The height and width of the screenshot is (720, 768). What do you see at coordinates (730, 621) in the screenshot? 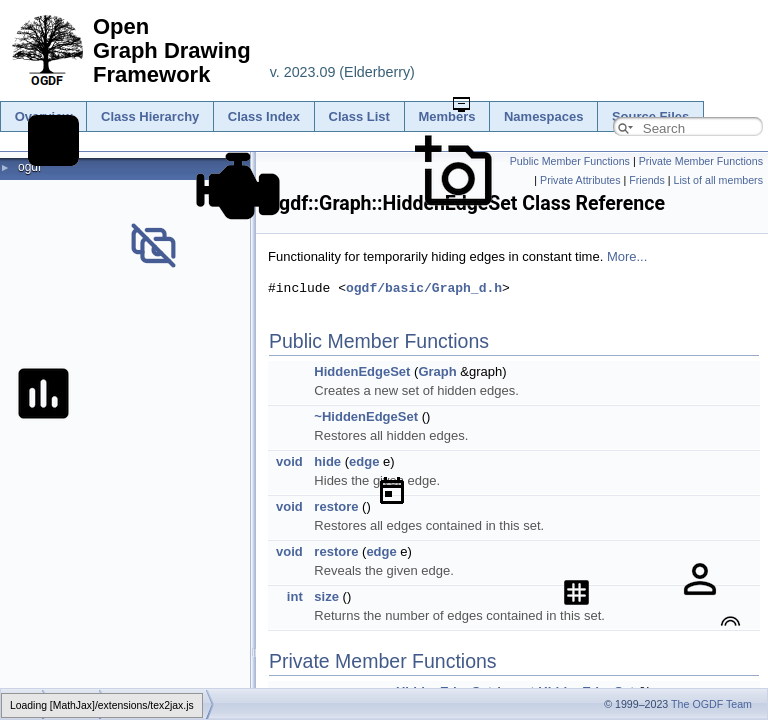
I see `access visual filters or image effects` at bounding box center [730, 621].